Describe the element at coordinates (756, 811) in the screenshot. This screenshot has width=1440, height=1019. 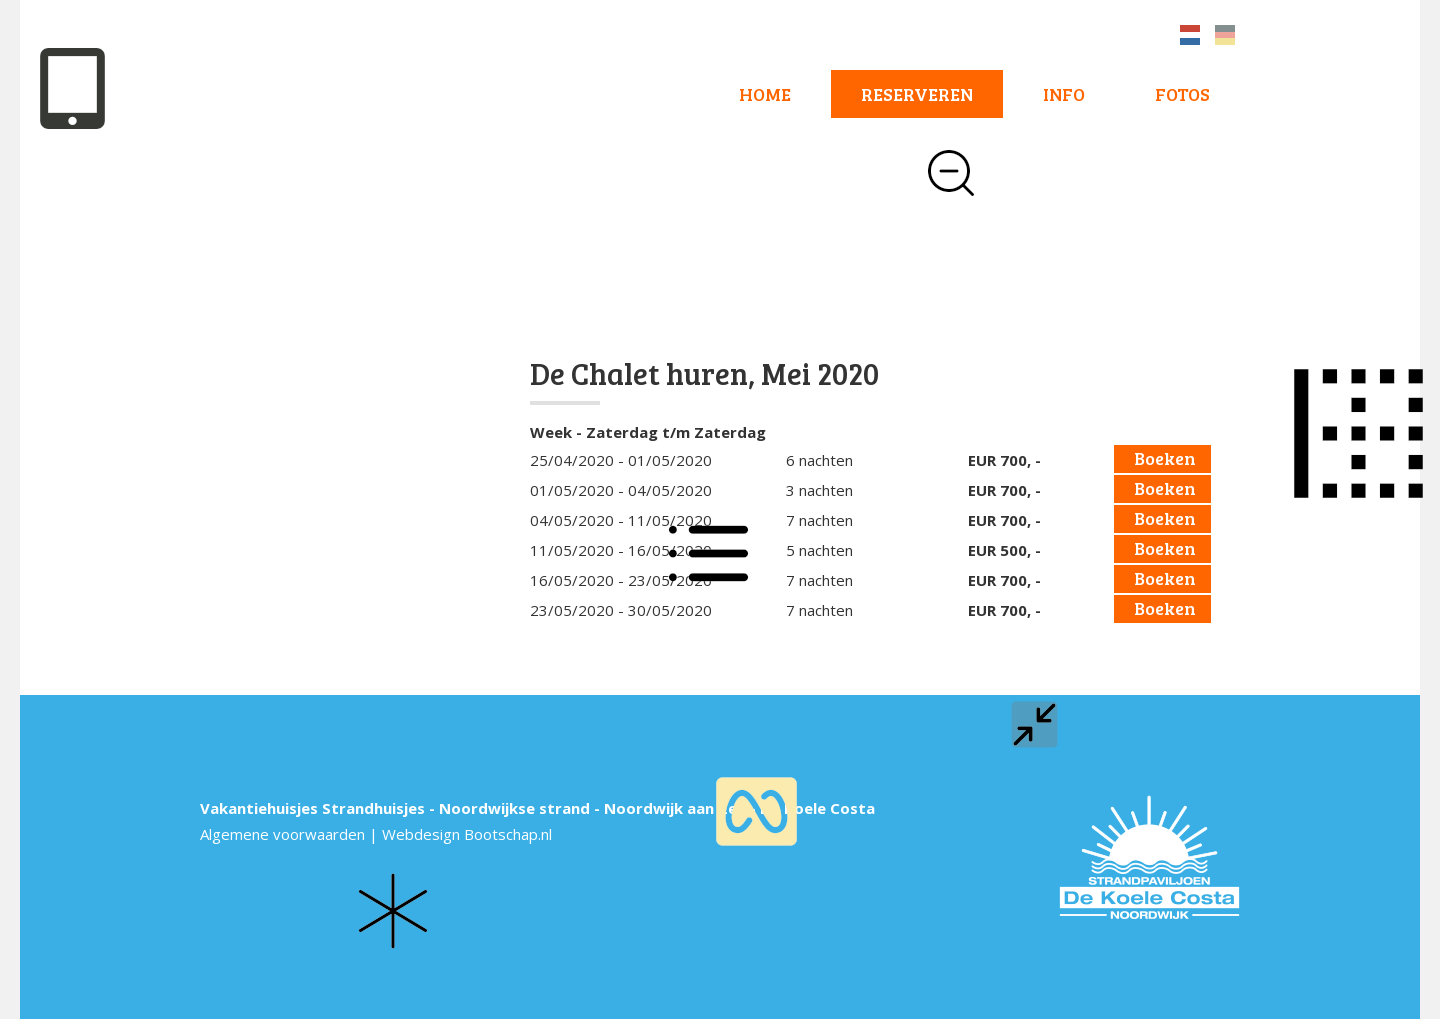
I see `meta company logo` at that location.